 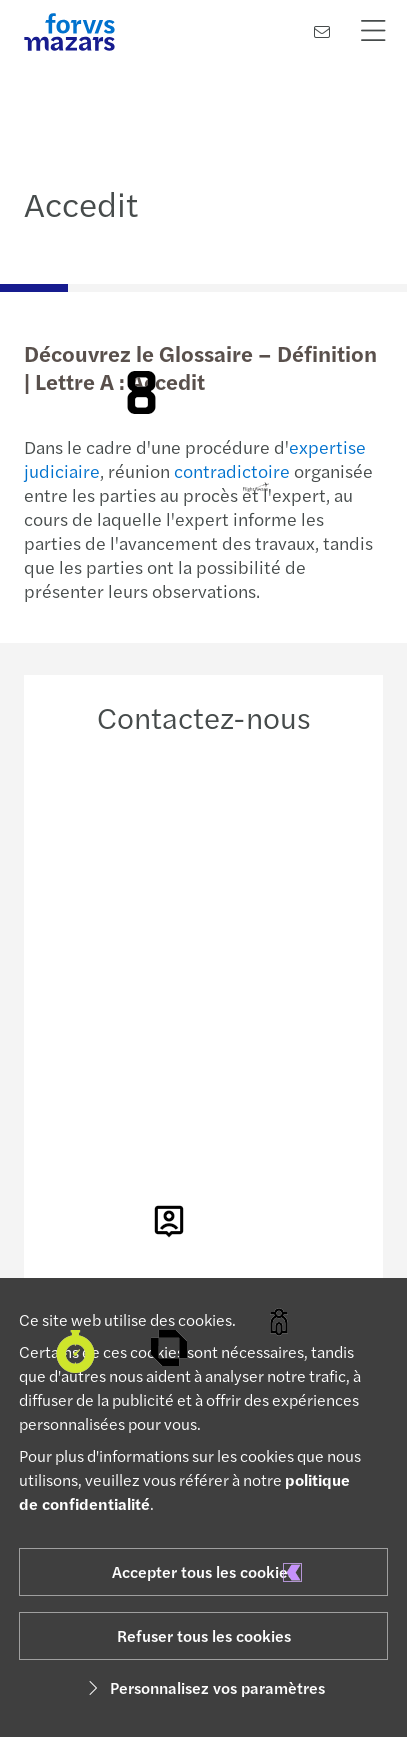 What do you see at coordinates (169, 1220) in the screenshot?
I see `view profile location or address` at bounding box center [169, 1220].